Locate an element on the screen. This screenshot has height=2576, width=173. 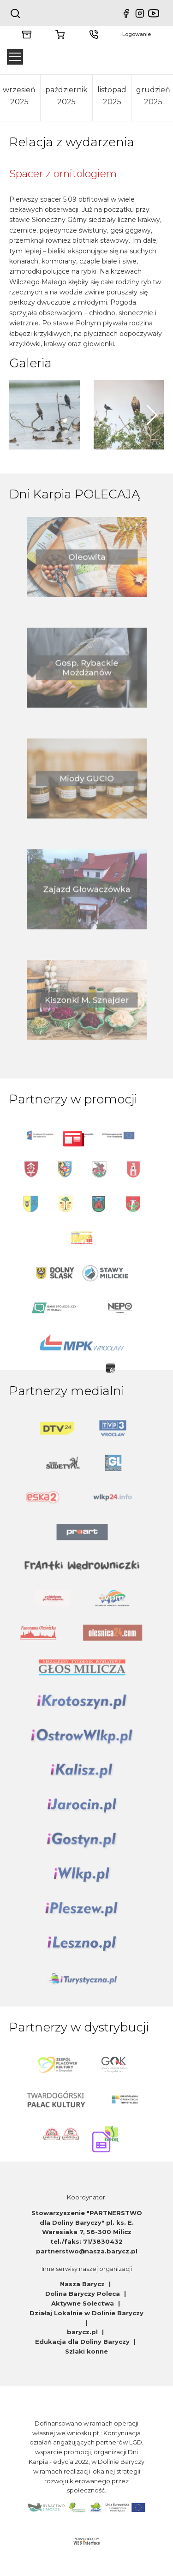
open the news app is located at coordinates (73, 1138).